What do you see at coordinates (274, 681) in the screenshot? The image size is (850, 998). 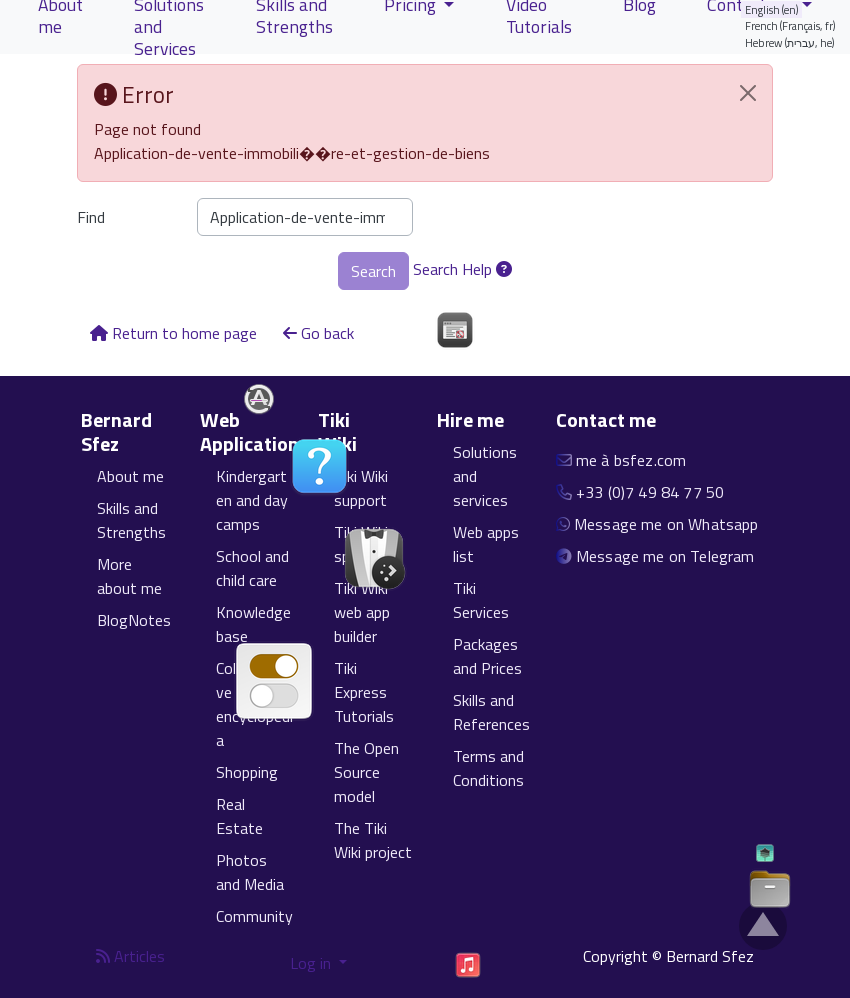 I see `open system settings or preferences` at bounding box center [274, 681].